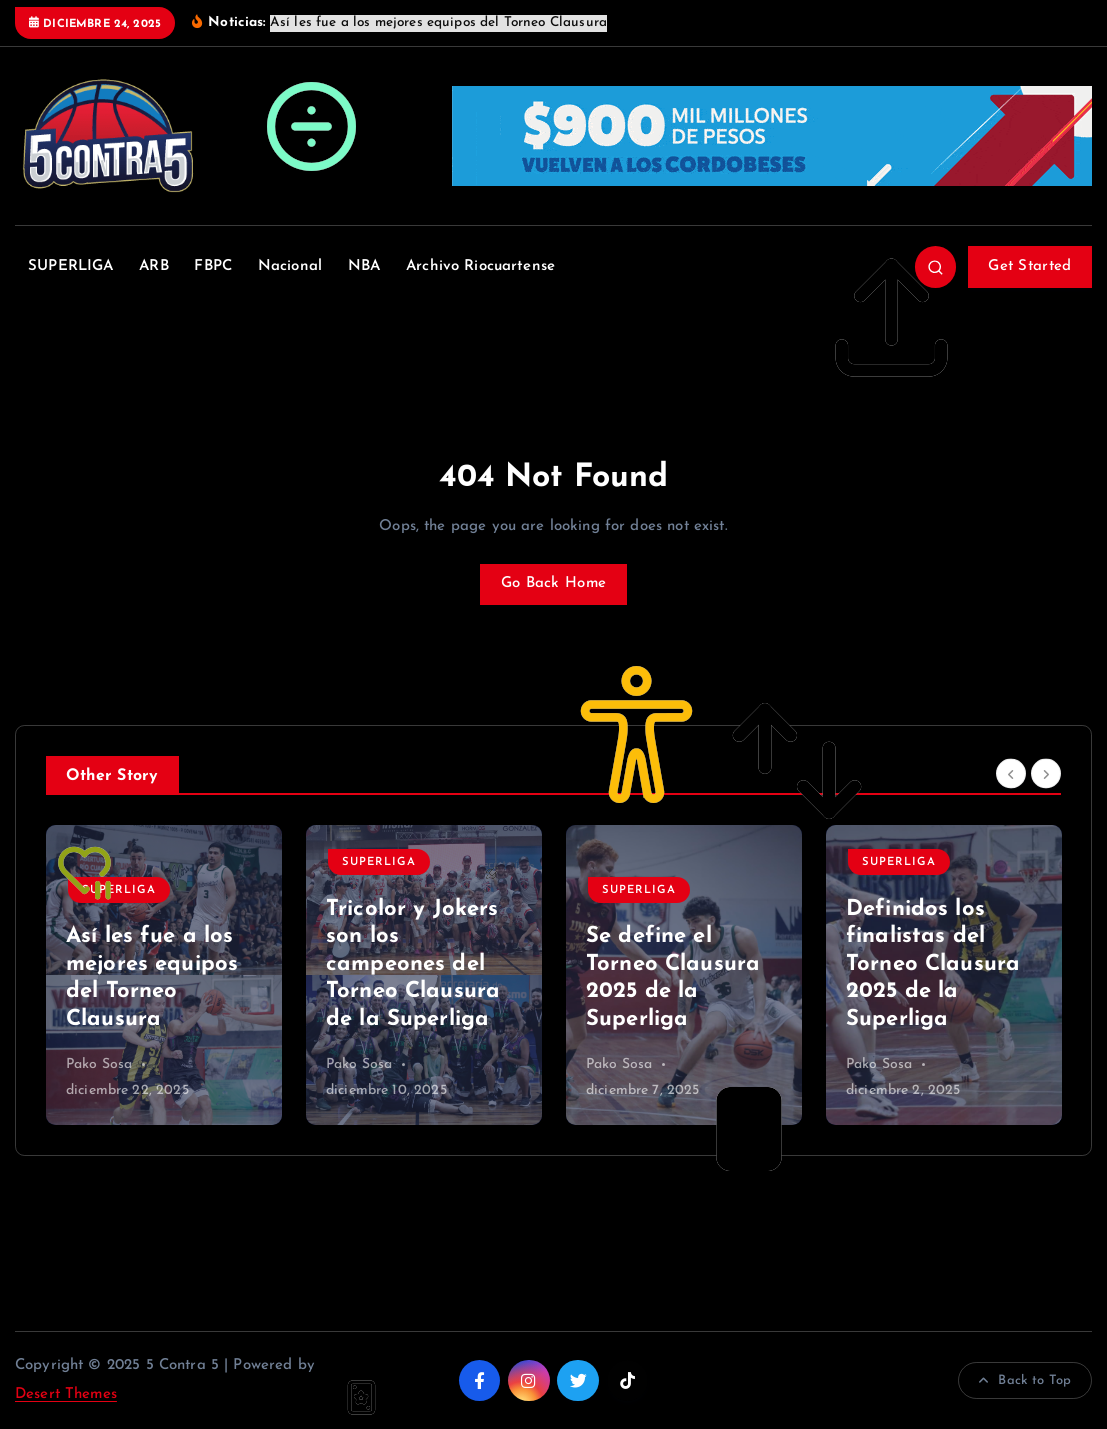 The image size is (1107, 1429). What do you see at coordinates (749, 1129) in the screenshot?
I see `switch to portrait orientation` at bounding box center [749, 1129].